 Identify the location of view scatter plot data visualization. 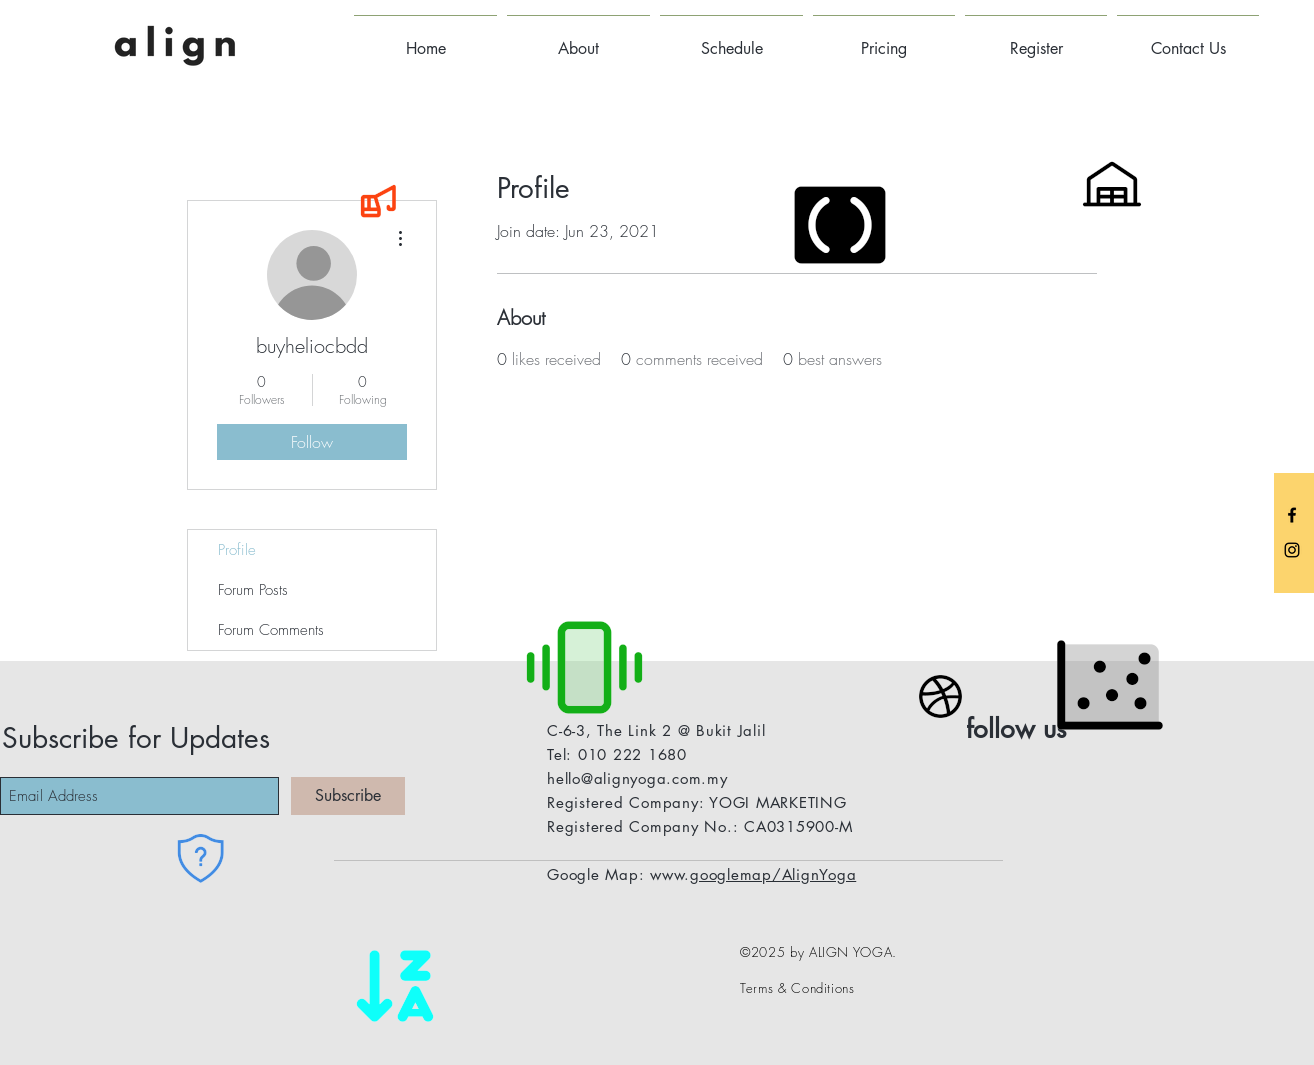
(1110, 685).